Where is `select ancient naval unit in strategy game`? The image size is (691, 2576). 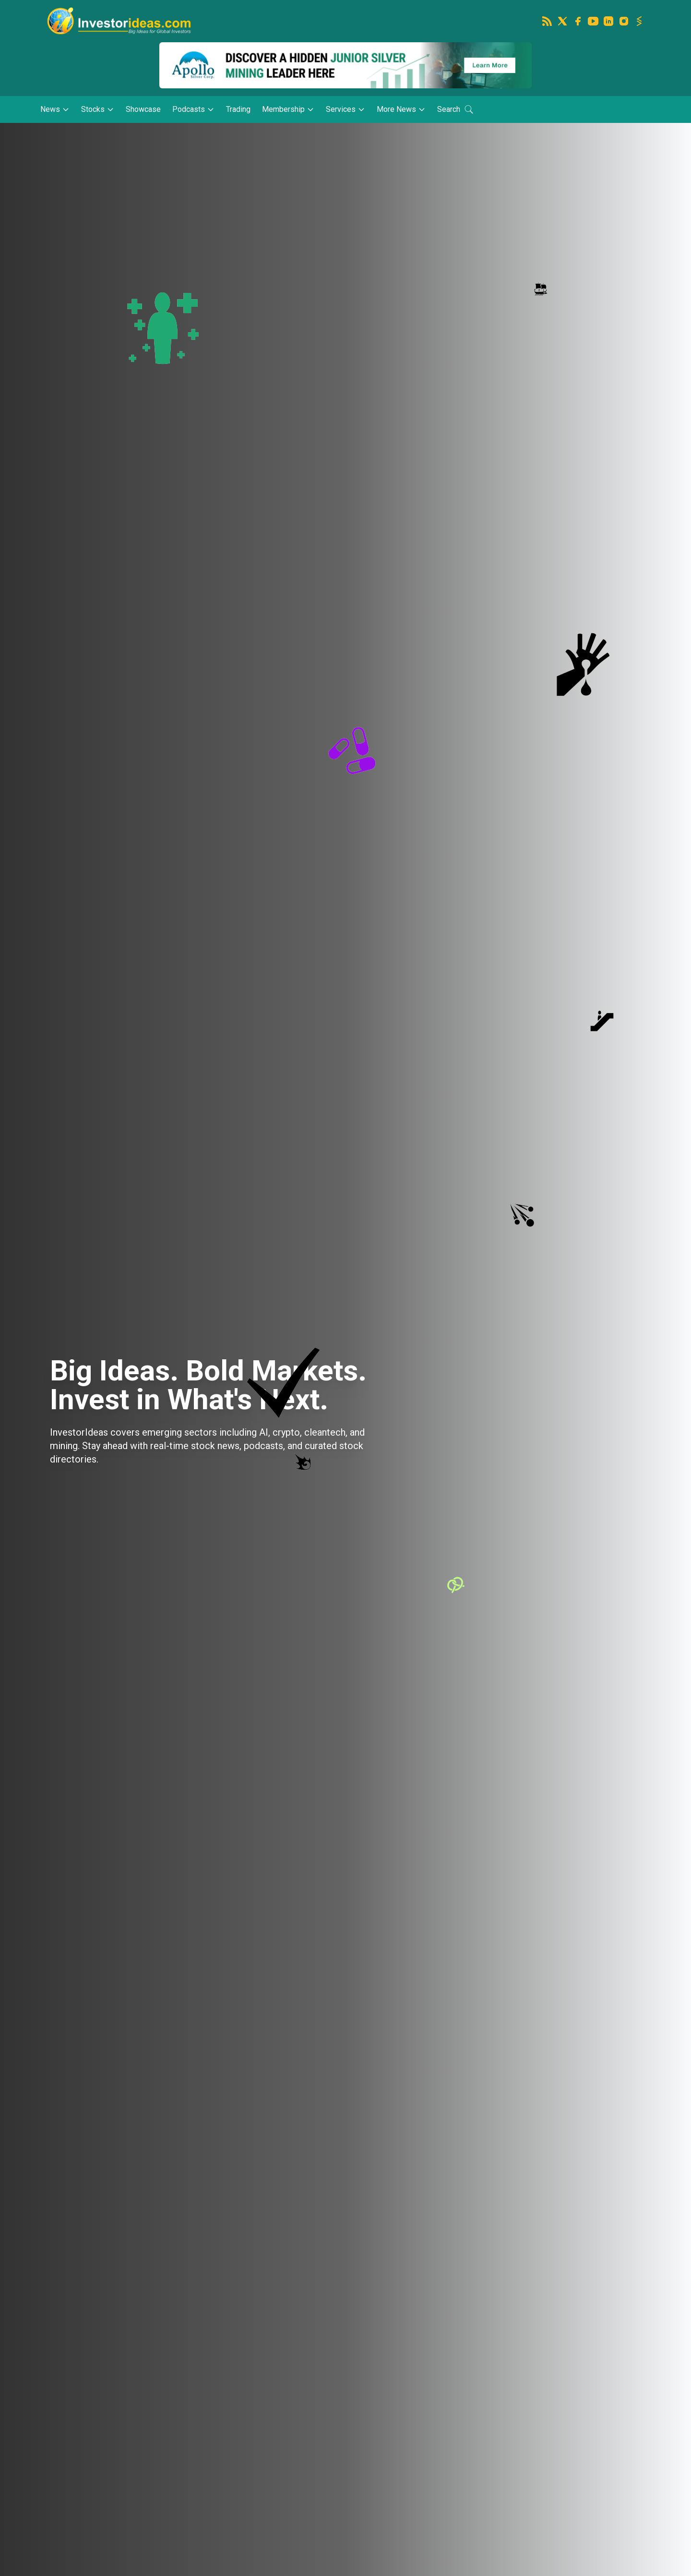 select ancient naval unit in strategy game is located at coordinates (541, 289).